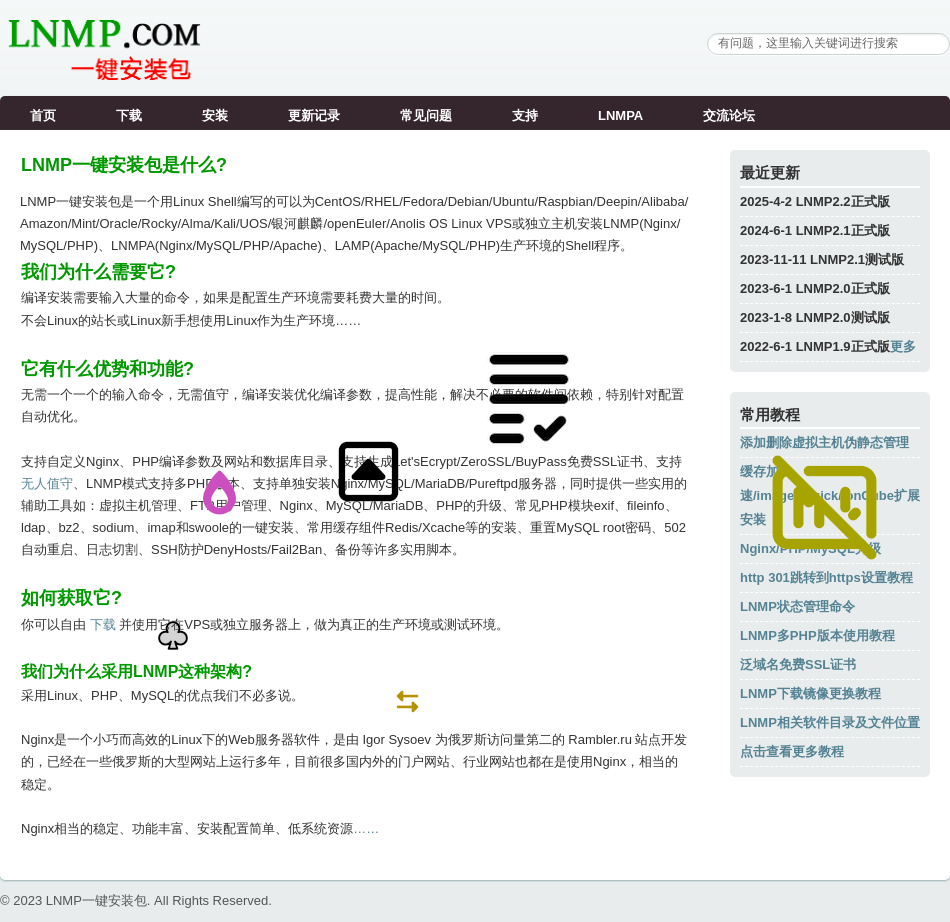  Describe the element at coordinates (824, 507) in the screenshot. I see `disable markdown formatting` at that location.